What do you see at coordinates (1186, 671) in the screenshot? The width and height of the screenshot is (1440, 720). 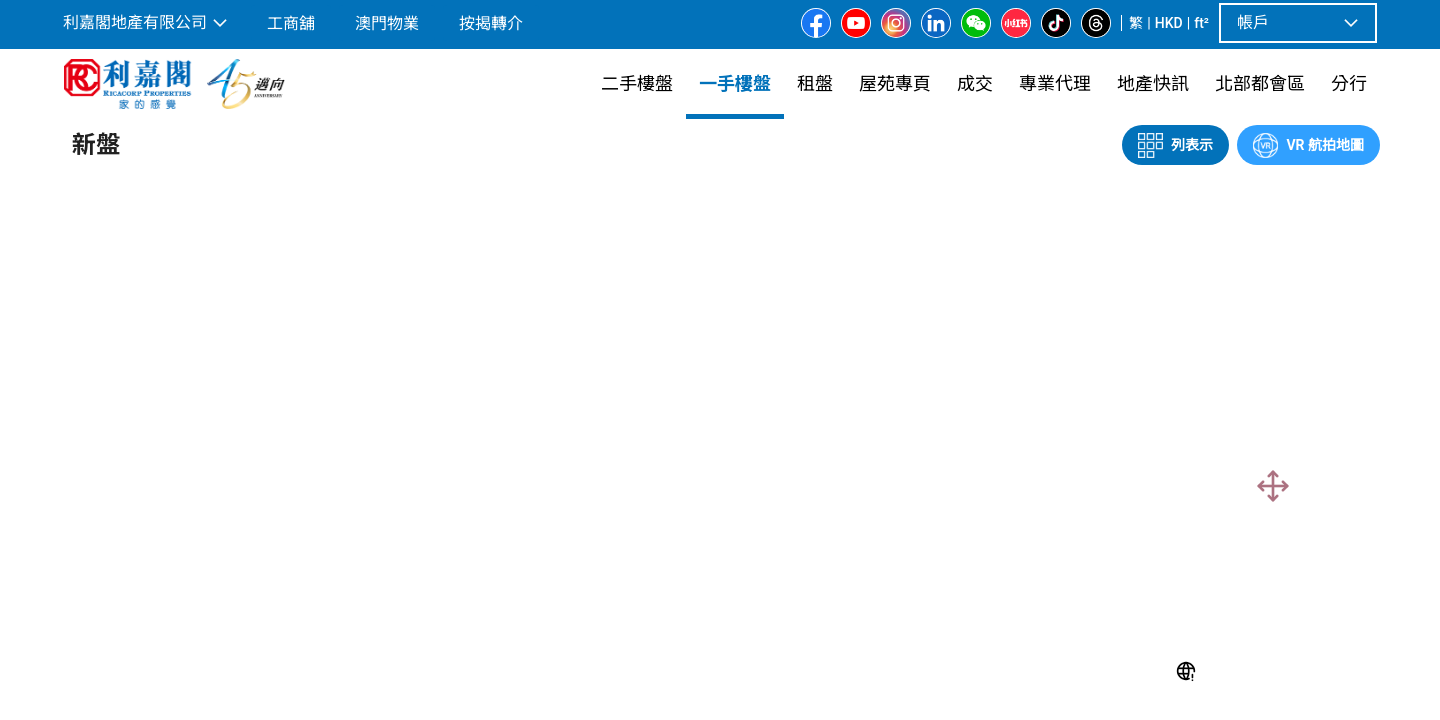 I see `indicates a global network or internet connection issue` at bounding box center [1186, 671].